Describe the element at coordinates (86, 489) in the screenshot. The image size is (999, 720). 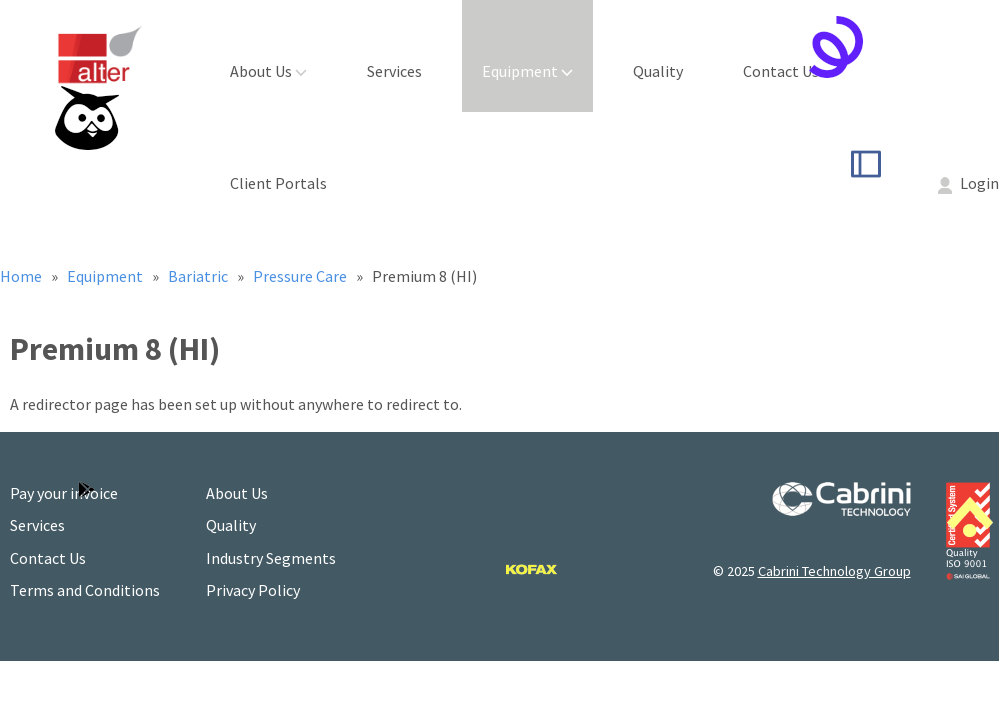
I see `open the Google Play Store` at that location.